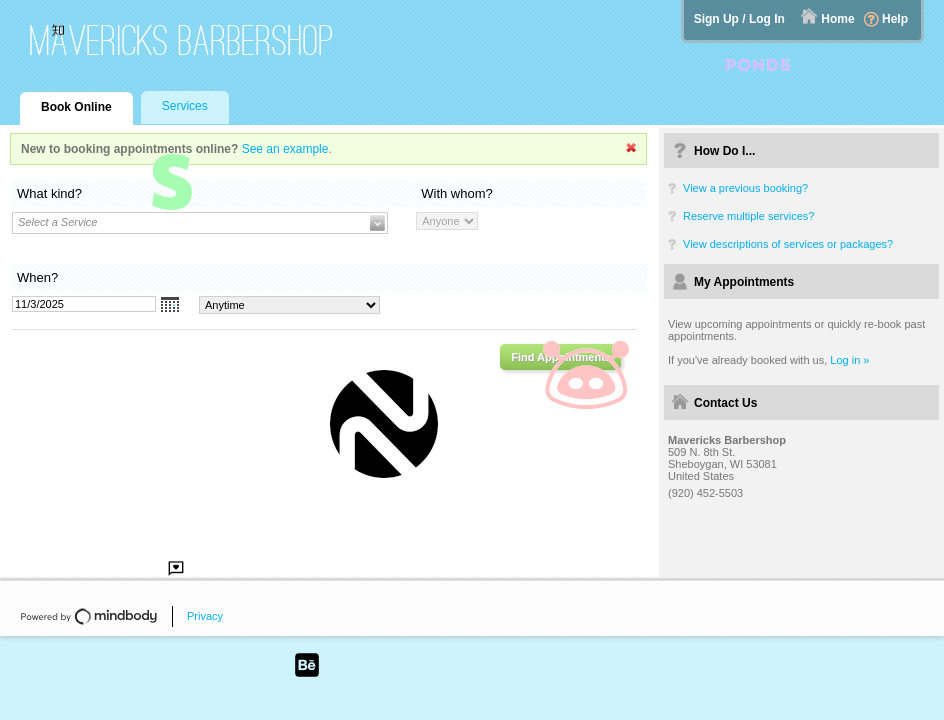  Describe the element at coordinates (176, 568) in the screenshot. I see `open favorite conversations` at that location.